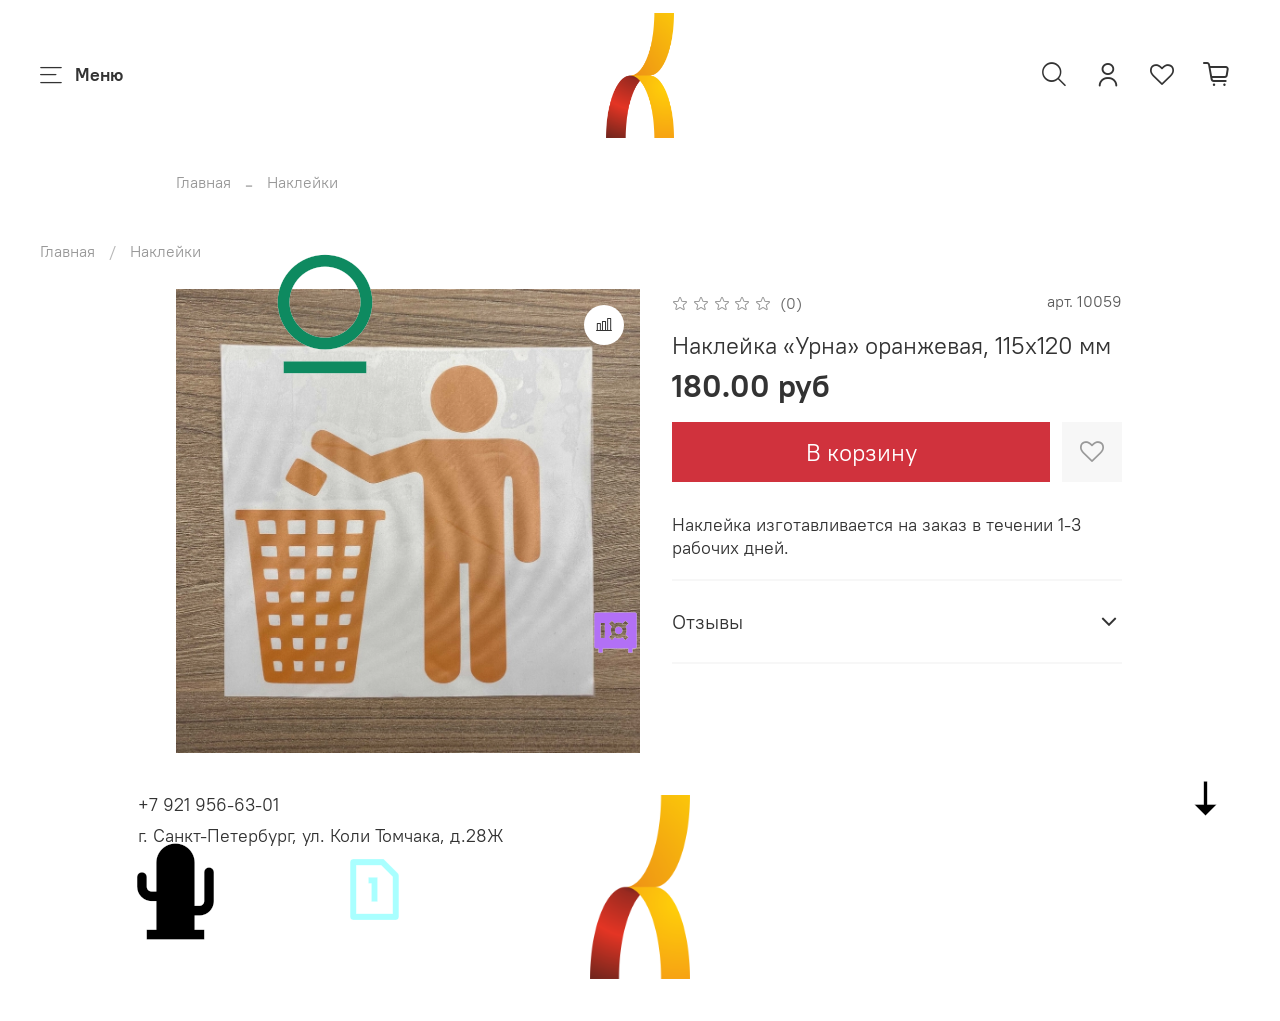 Image resolution: width=1280 pixels, height=1021 pixels. Describe the element at coordinates (615, 631) in the screenshot. I see `access secure storage or vault` at that location.